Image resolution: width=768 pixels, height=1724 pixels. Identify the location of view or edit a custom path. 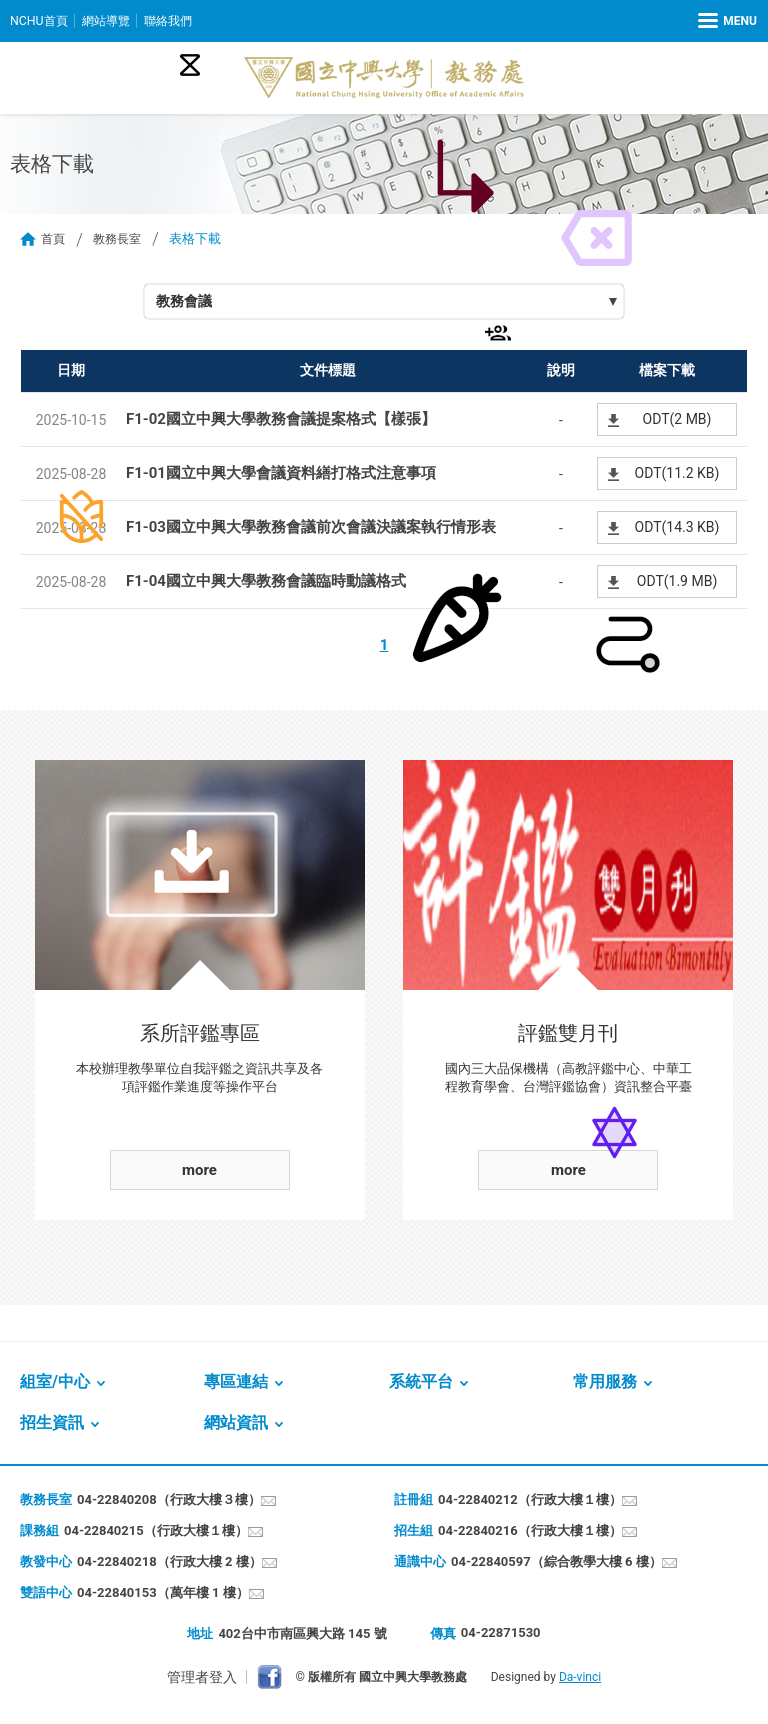
(628, 641).